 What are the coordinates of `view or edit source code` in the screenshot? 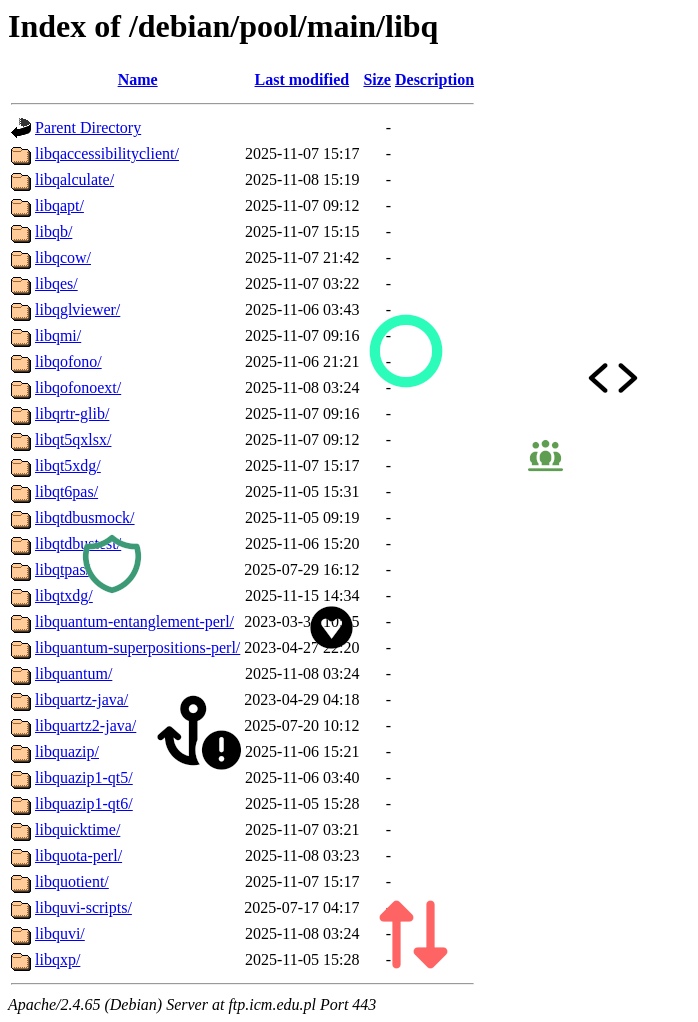 It's located at (613, 378).